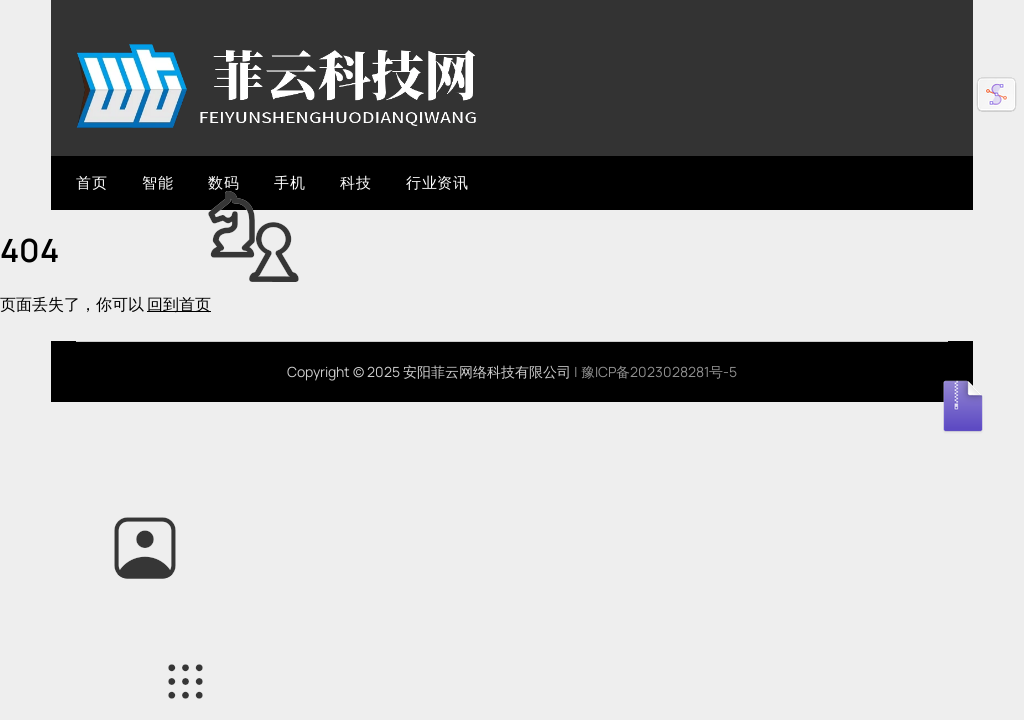  What do you see at coordinates (996, 93) in the screenshot?
I see `compressed SVG vector image file` at bounding box center [996, 93].